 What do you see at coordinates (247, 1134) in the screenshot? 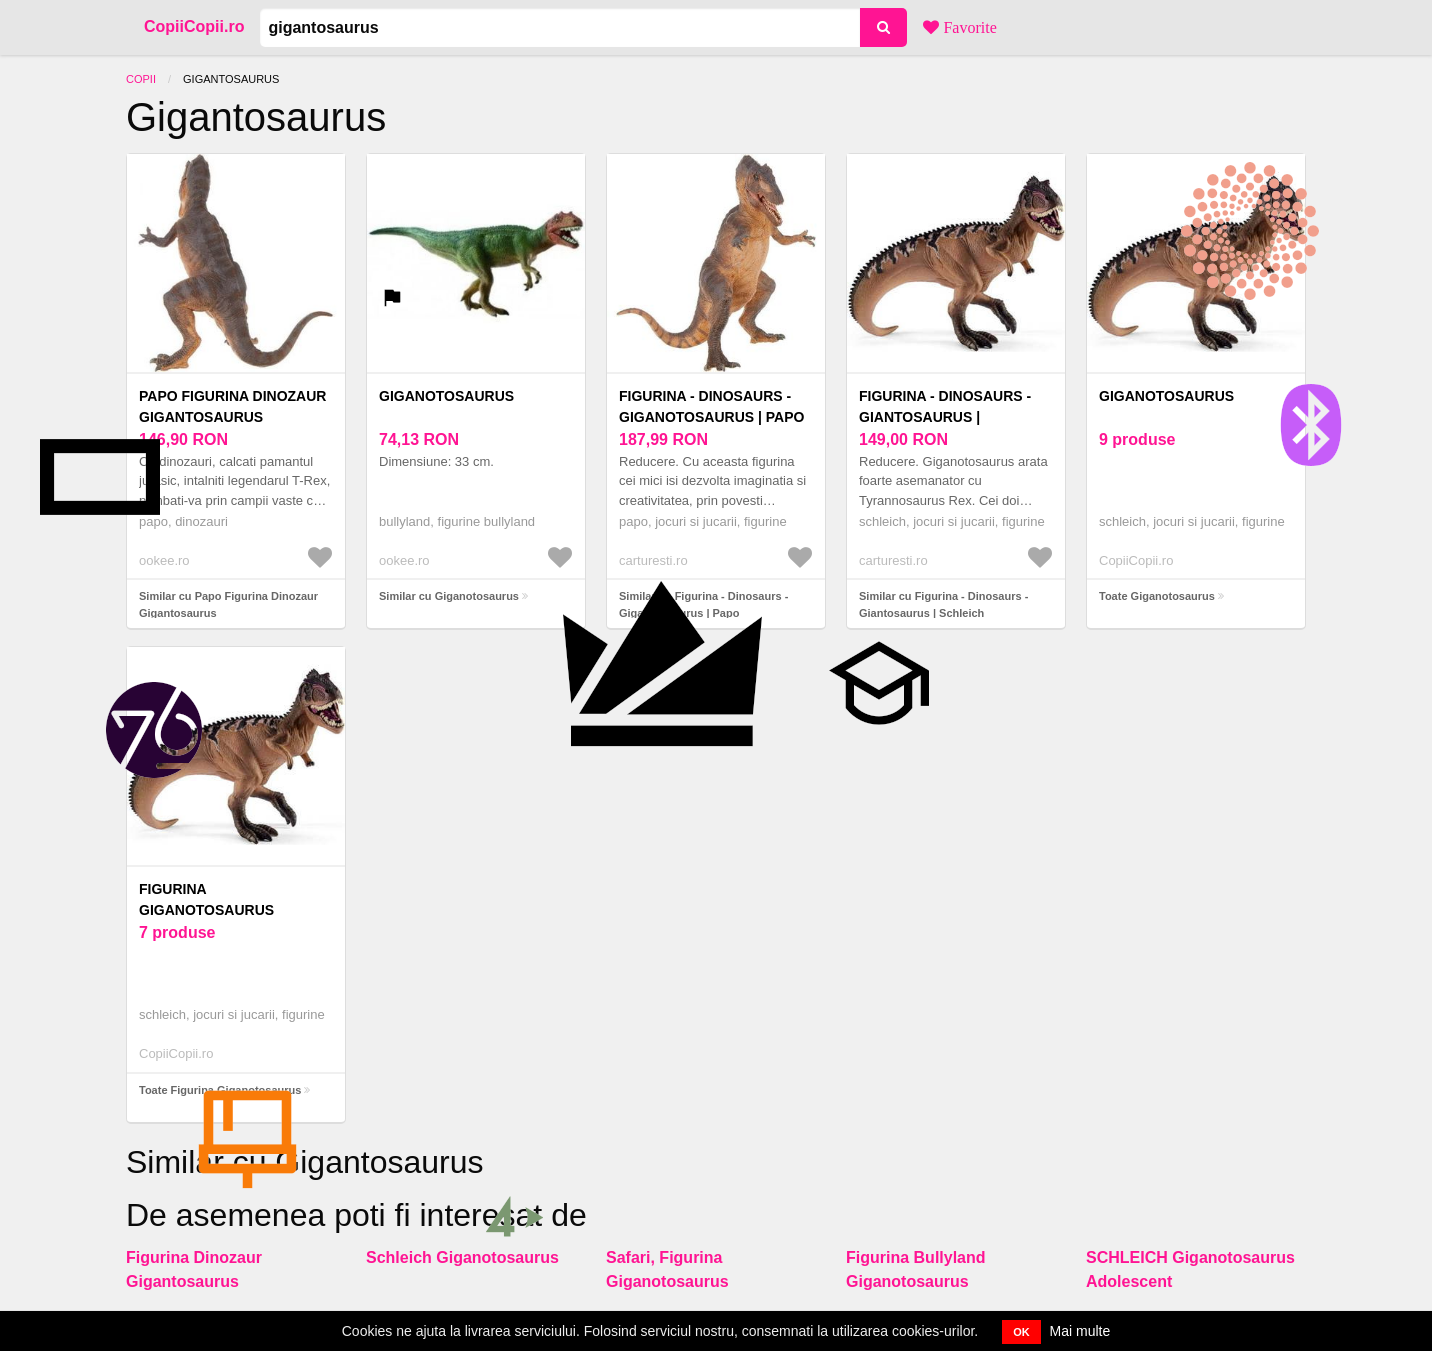
I see `access brush or painting tools` at bounding box center [247, 1134].